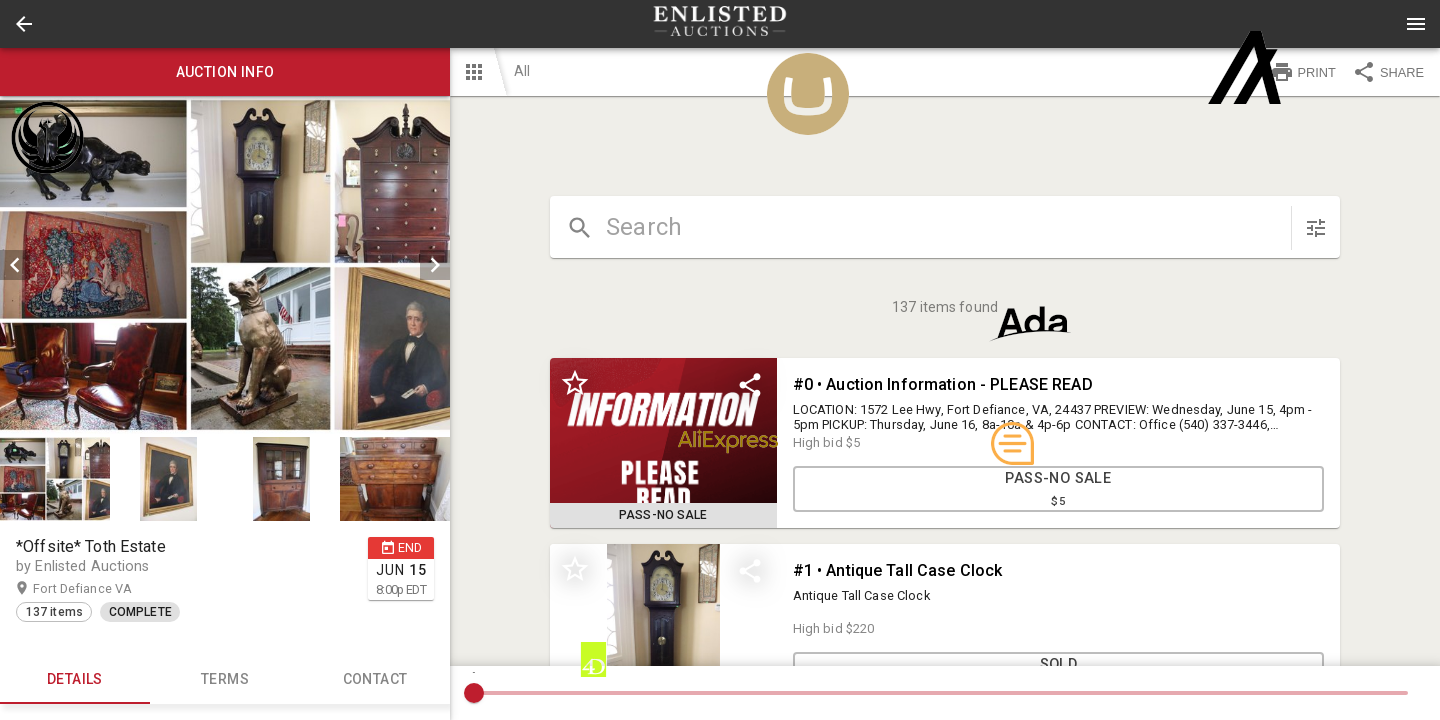 This screenshot has width=1440, height=720. Describe the element at coordinates (1030, 324) in the screenshot. I see `ada company logo` at that location.